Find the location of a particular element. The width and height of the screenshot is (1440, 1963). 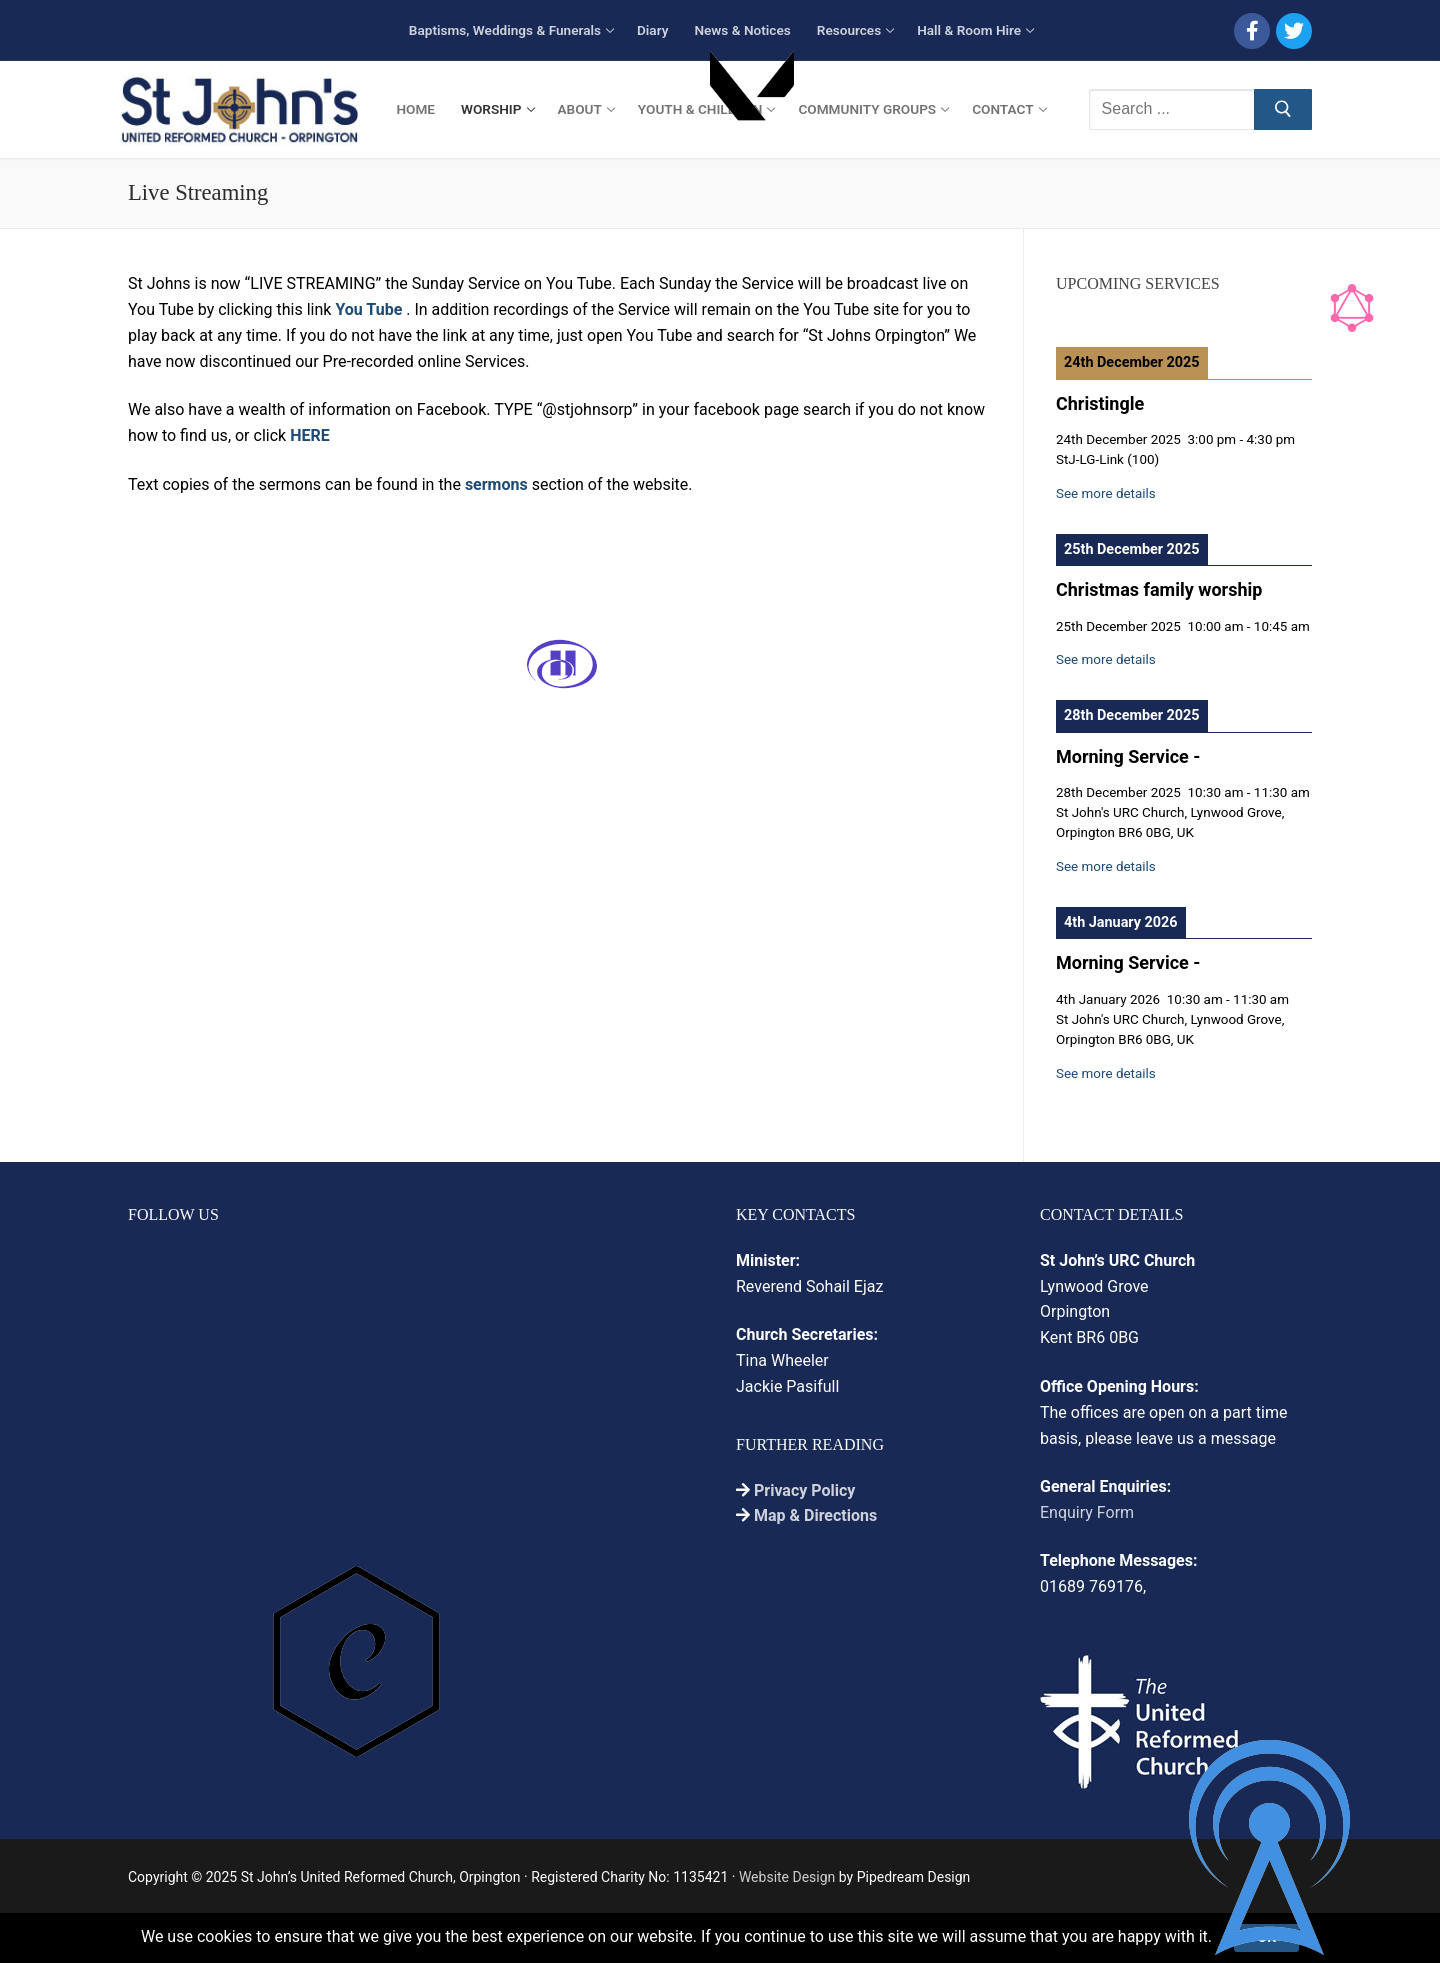

statuspal brand logo is located at coordinates (1269, 1847).